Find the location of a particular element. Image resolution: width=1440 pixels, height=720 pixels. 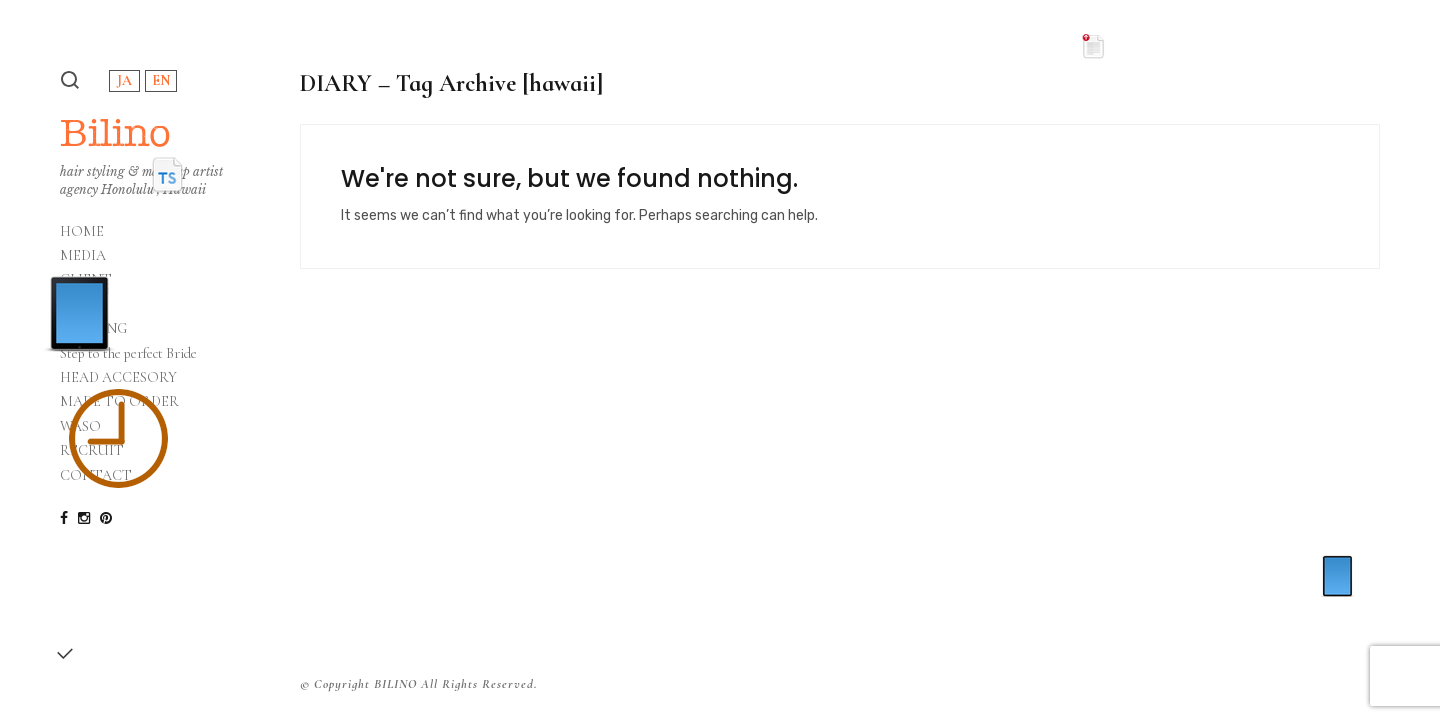

a typescript source file is located at coordinates (167, 174).